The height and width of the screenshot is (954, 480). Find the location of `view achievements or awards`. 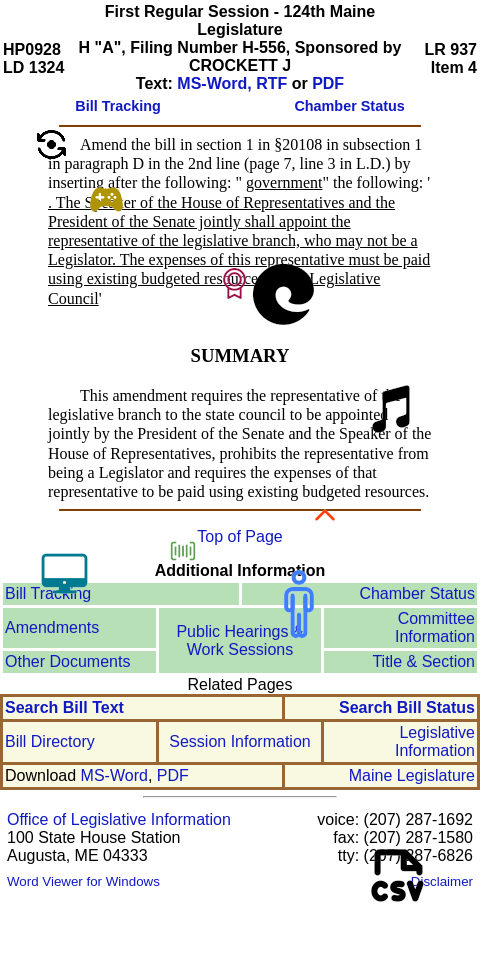

view achievements or awards is located at coordinates (234, 283).